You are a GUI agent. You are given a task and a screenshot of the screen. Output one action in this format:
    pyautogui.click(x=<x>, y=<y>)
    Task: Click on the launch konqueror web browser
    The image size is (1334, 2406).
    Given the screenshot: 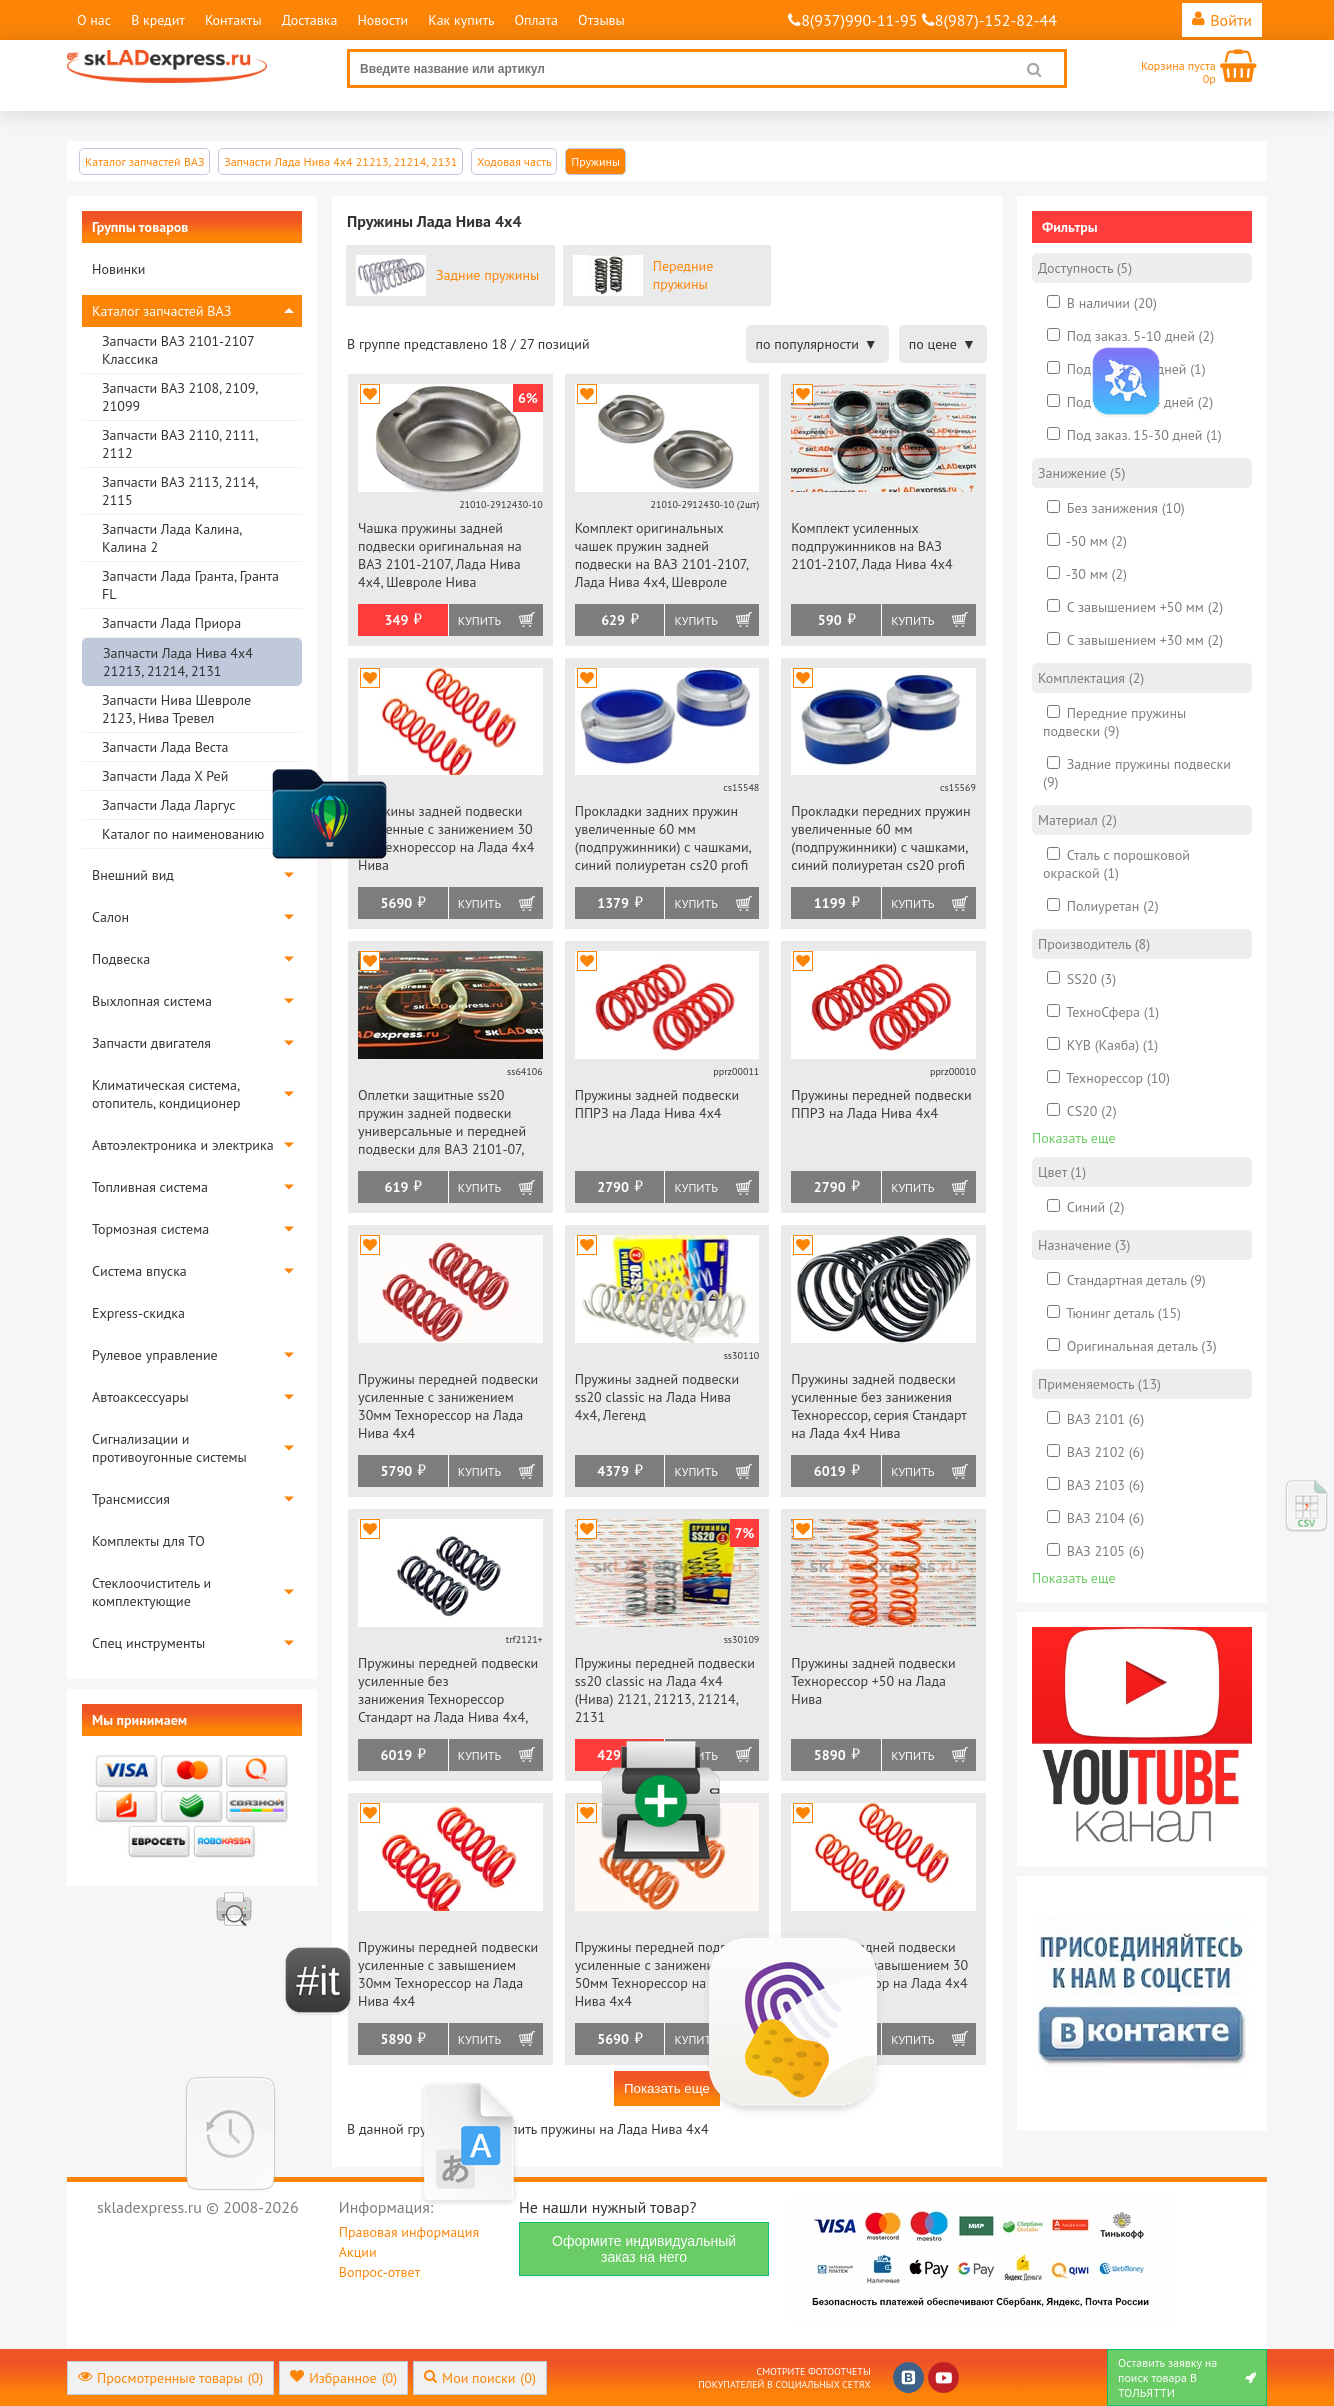 What is the action you would take?
    pyautogui.click(x=1126, y=381)
    